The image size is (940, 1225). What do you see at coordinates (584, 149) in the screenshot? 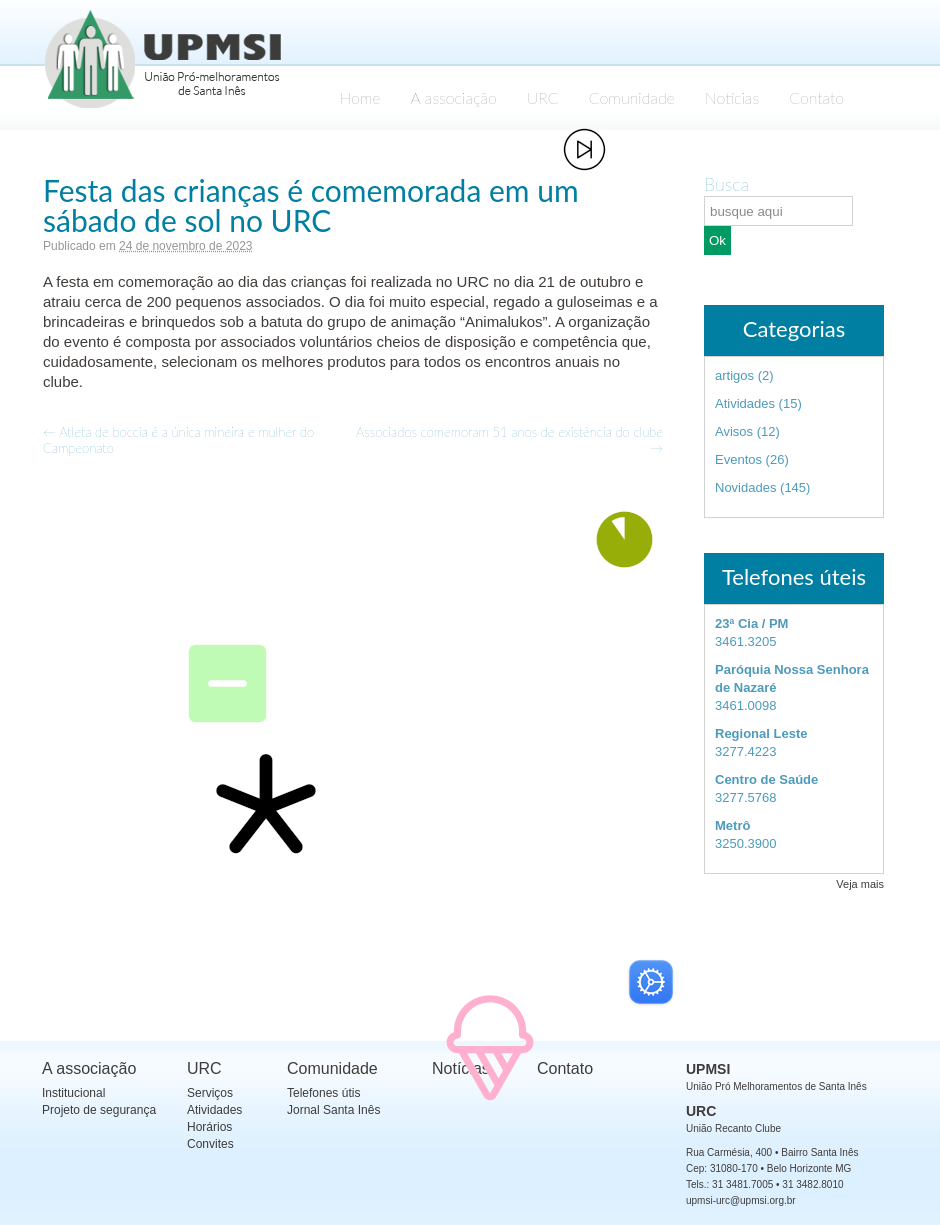
I see `skip to the next track` at bounding box center [584, 149].